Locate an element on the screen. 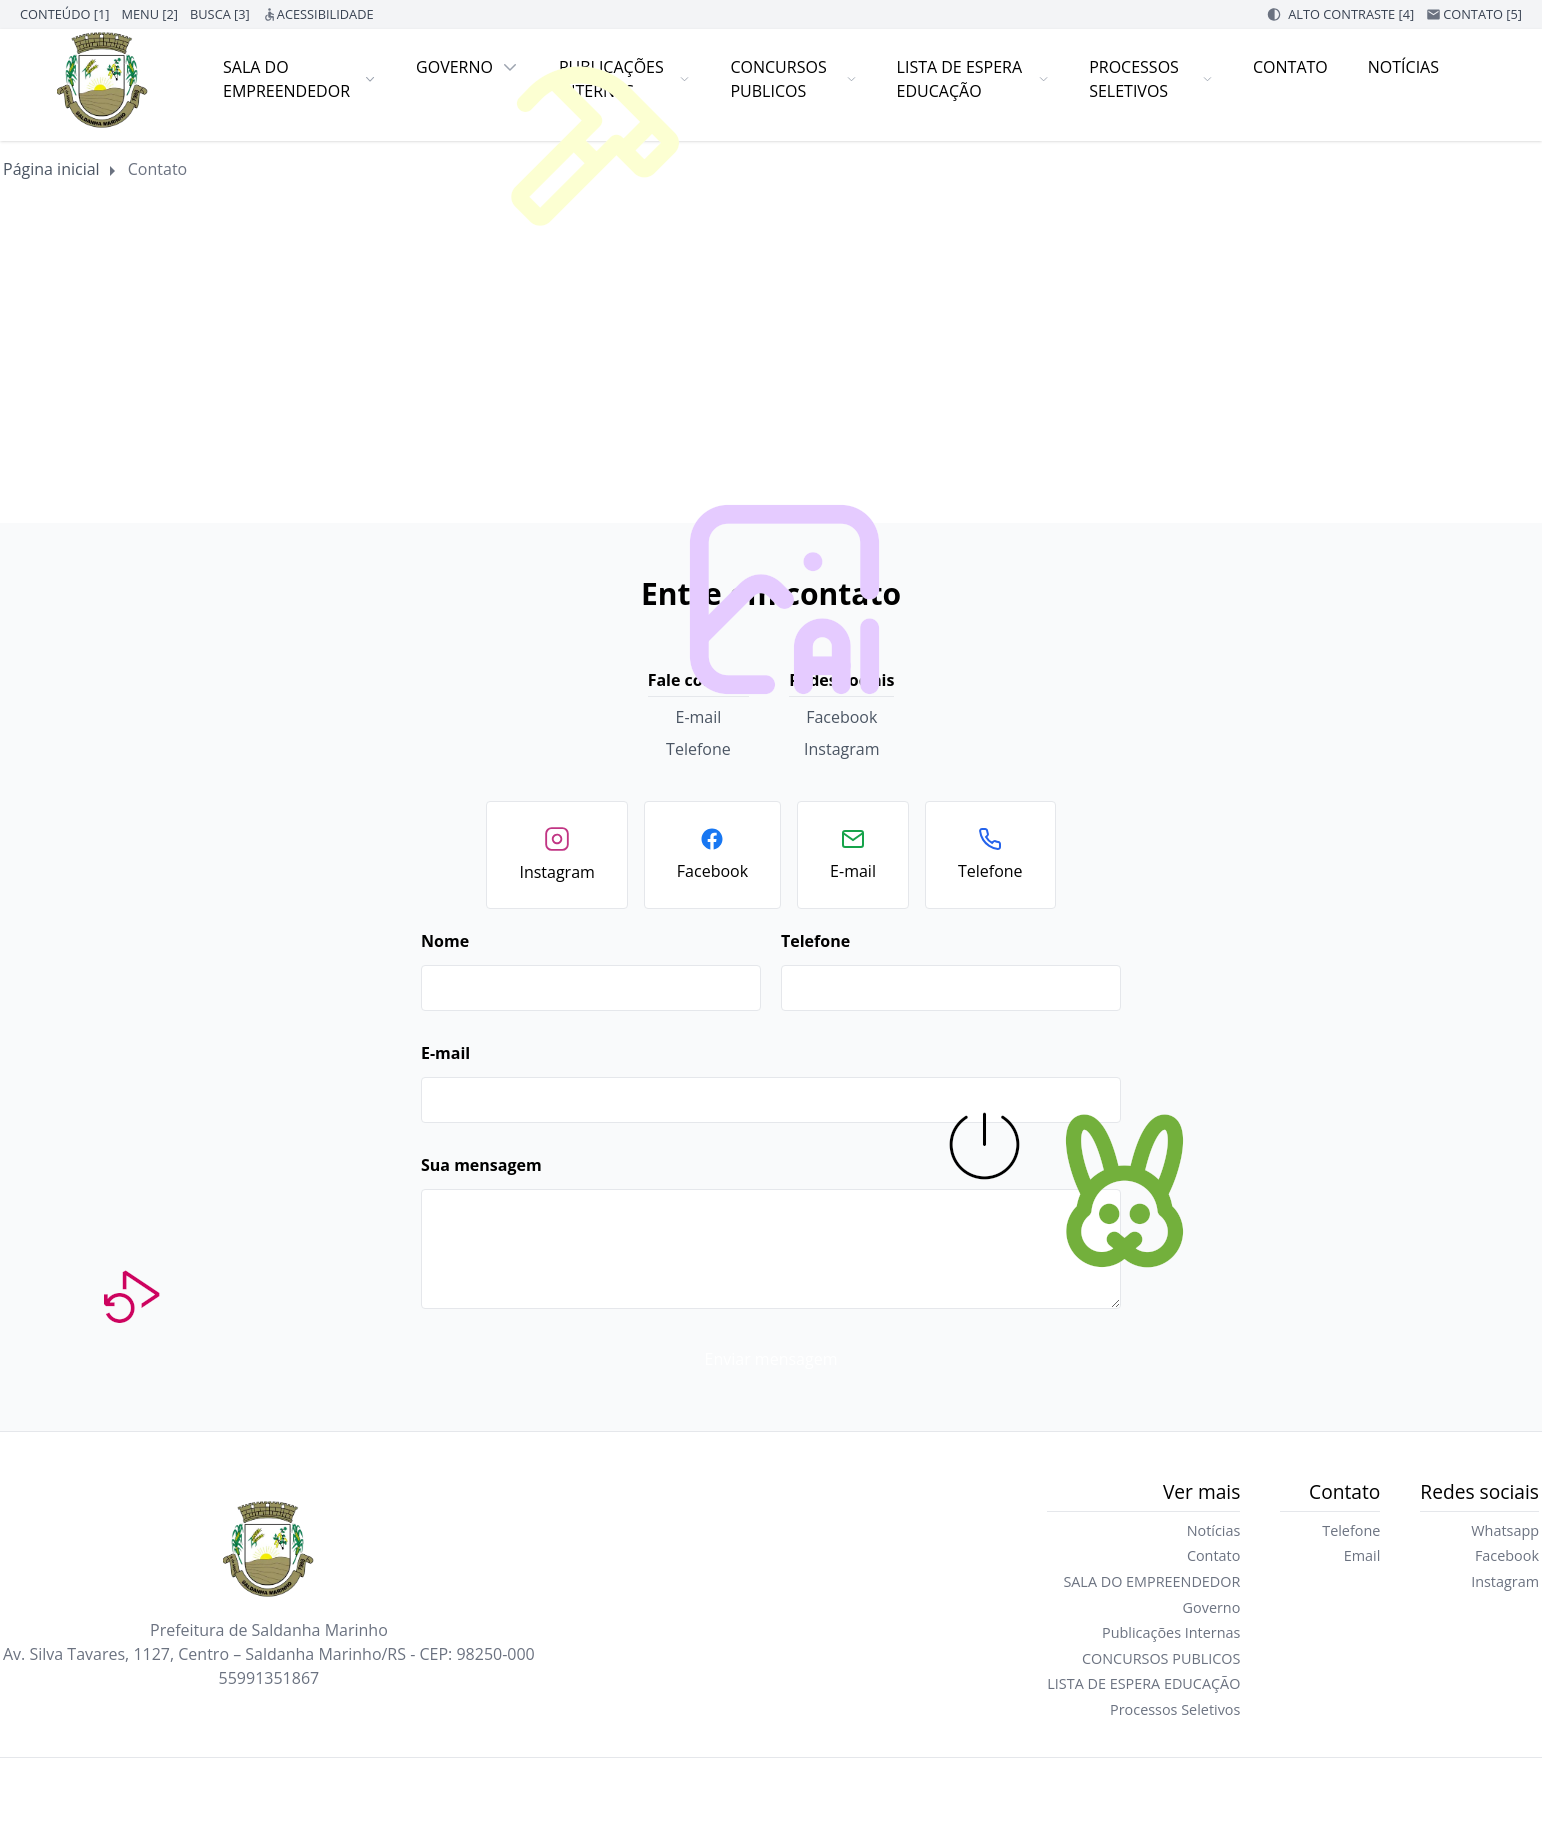  access tools or settings is located at coordinates (588, 149).